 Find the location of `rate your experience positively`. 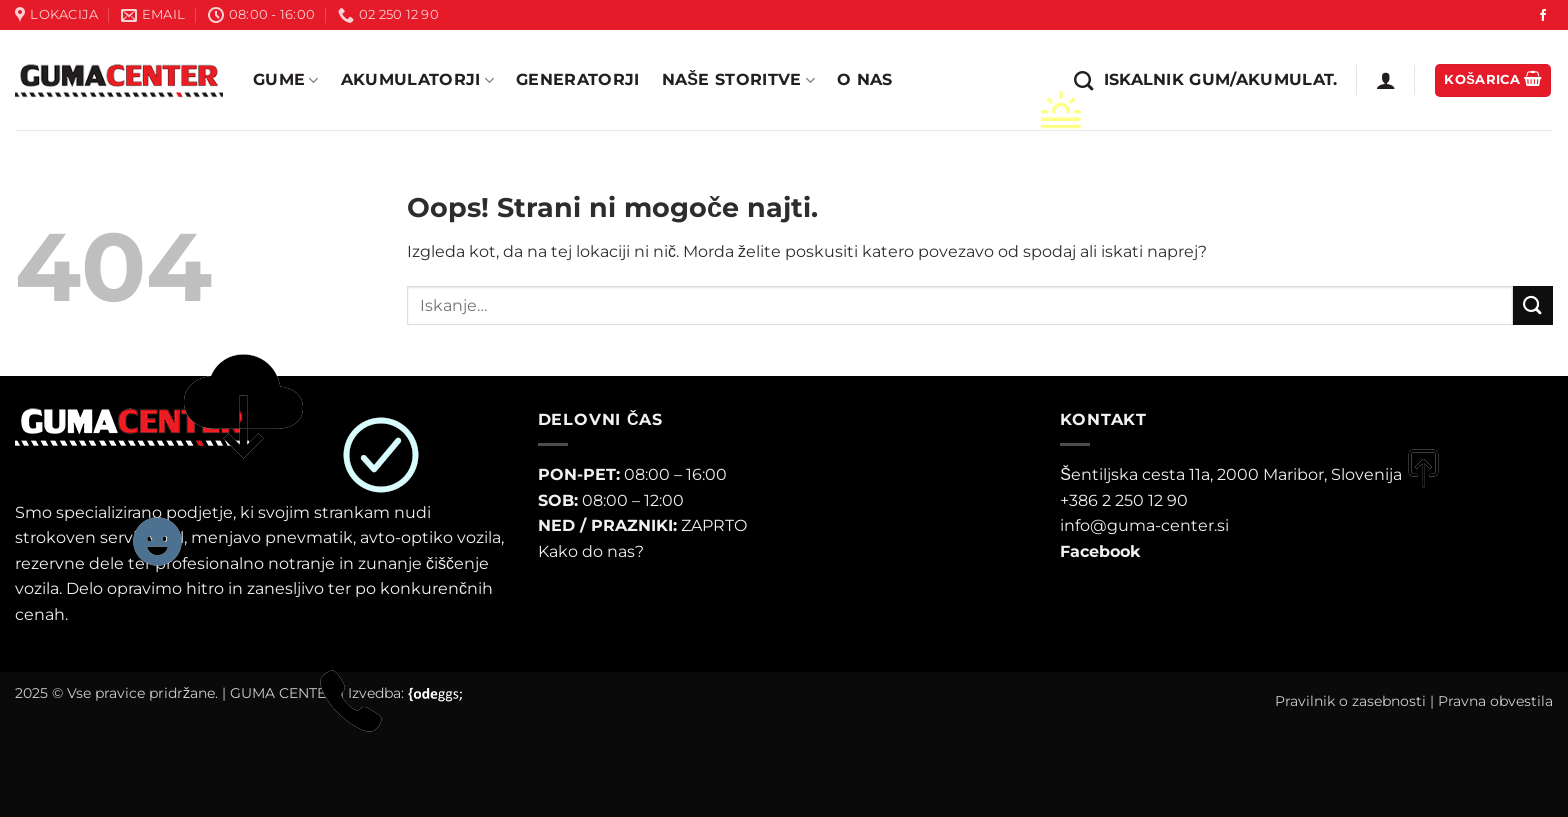

rate your experience positively is located at coordinates (157, 541).